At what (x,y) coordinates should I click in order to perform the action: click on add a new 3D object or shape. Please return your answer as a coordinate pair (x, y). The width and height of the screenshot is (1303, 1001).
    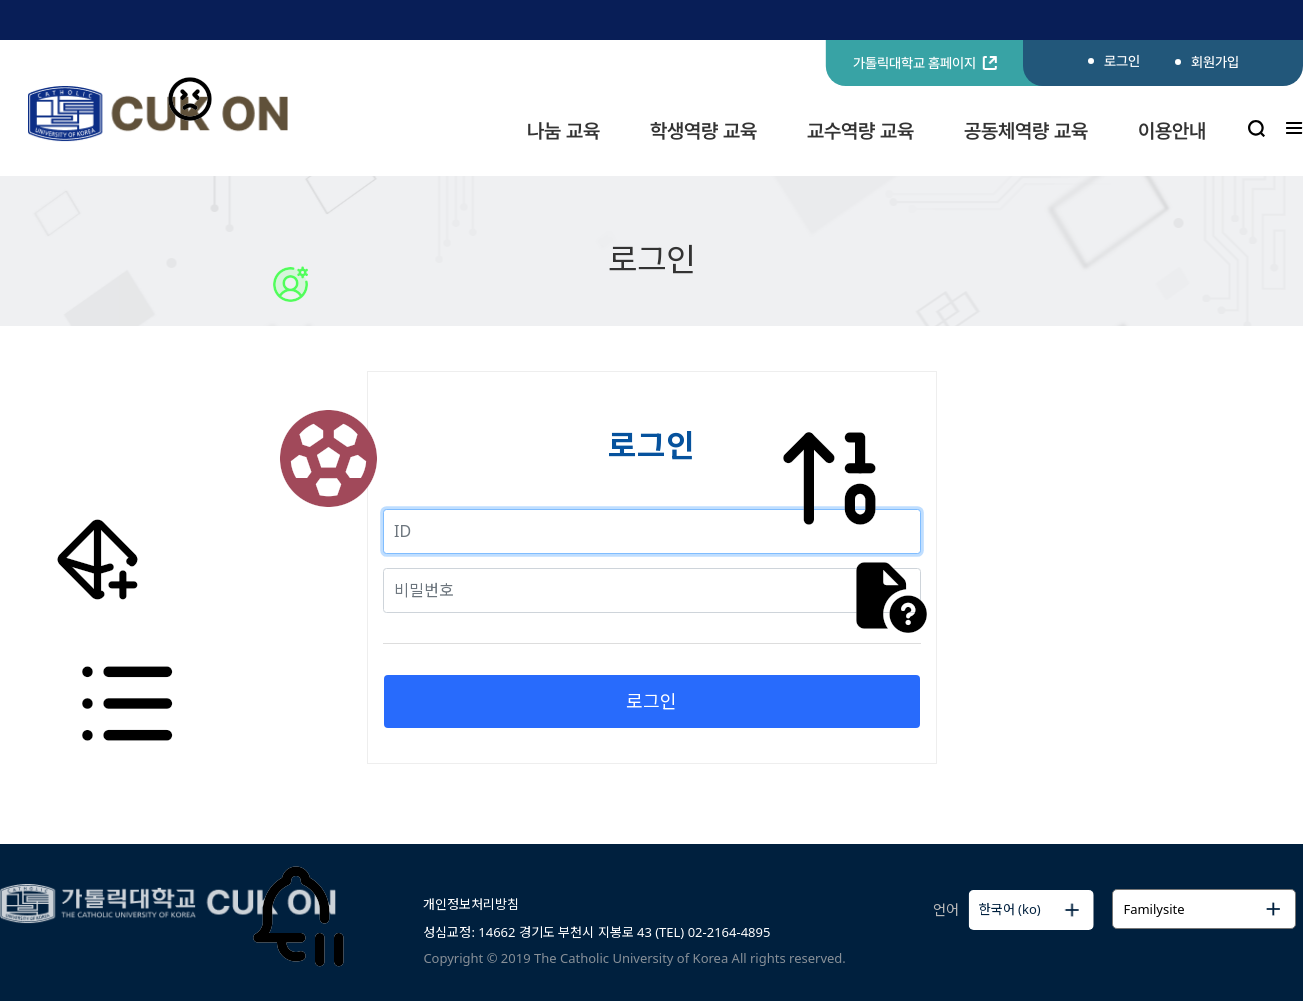
    Looking at the image, I should click on (97, 559).